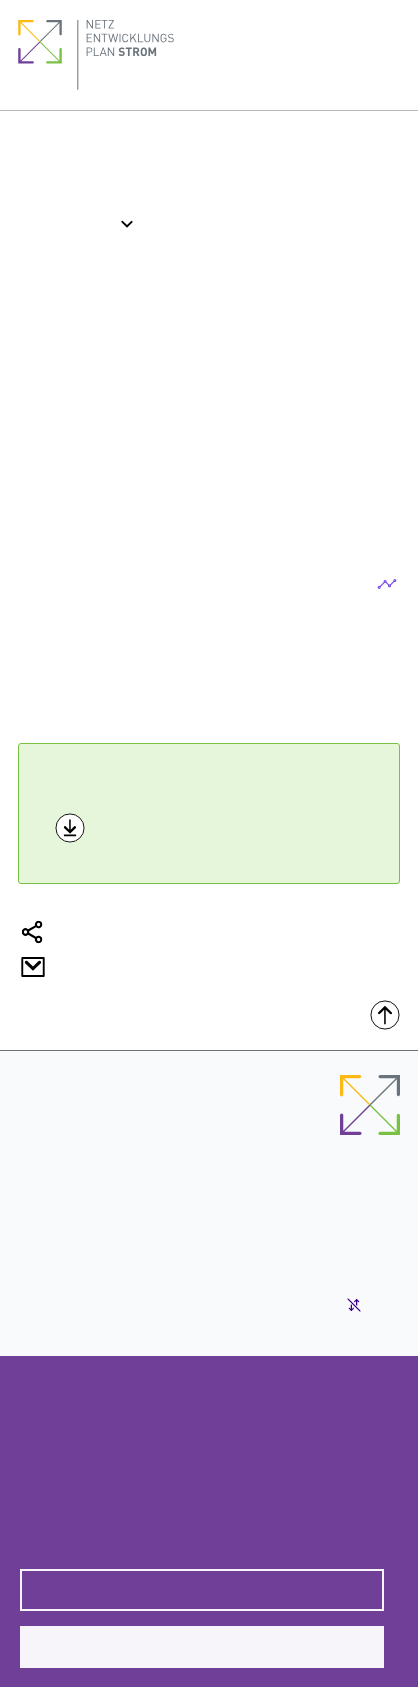  Describe the element at coordinates (387, 584) in the screenshot. I see `view analytics and statistics` at that location.